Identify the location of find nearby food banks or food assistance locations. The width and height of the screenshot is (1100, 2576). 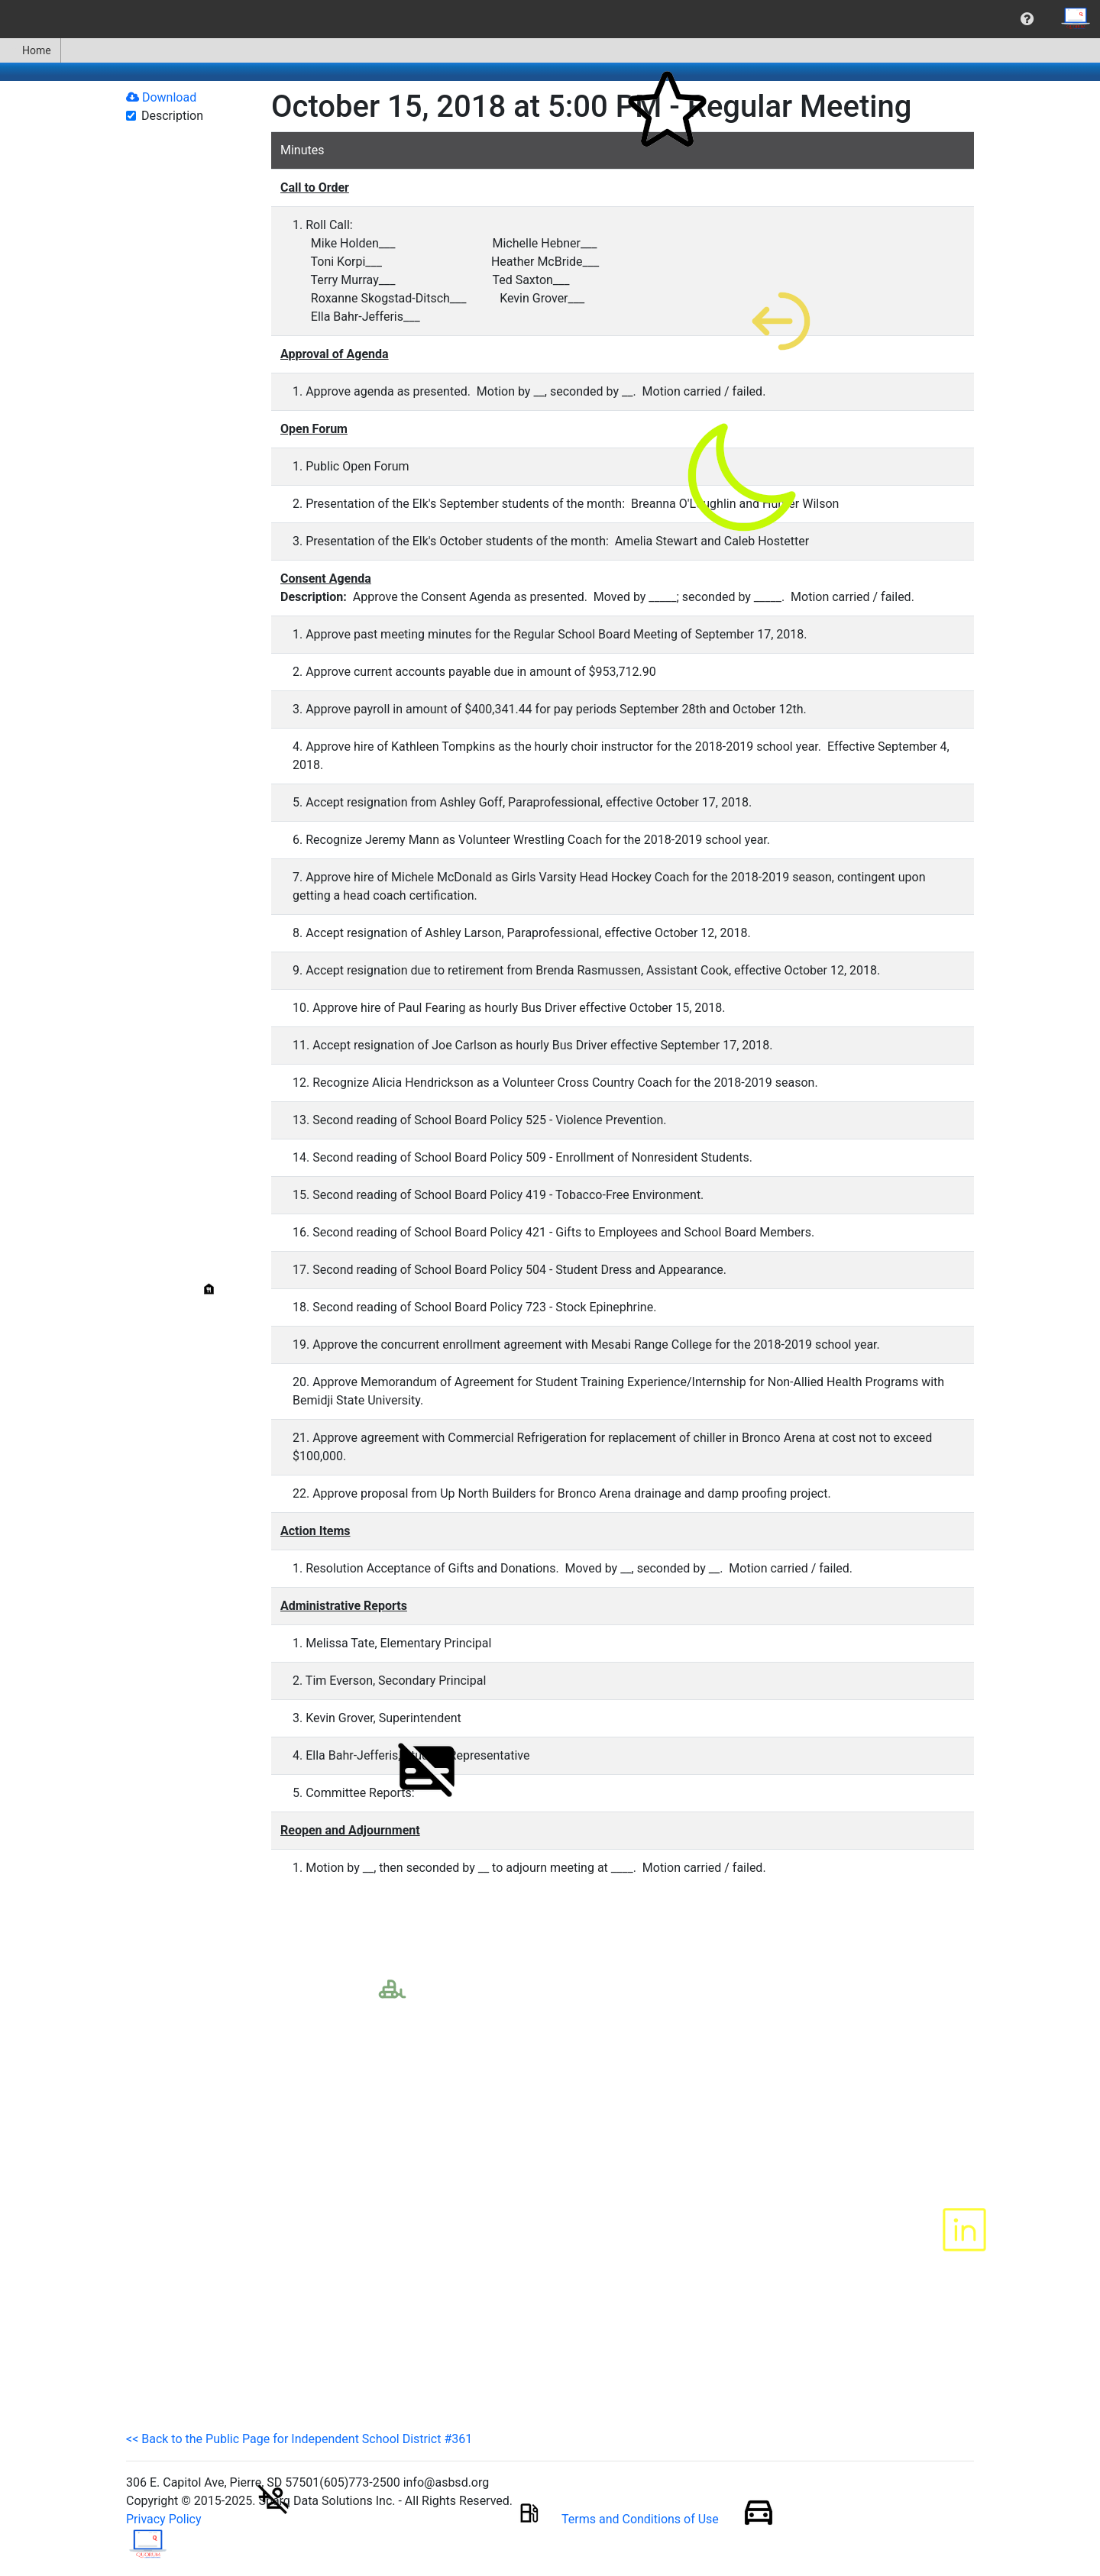
(209, 1288).